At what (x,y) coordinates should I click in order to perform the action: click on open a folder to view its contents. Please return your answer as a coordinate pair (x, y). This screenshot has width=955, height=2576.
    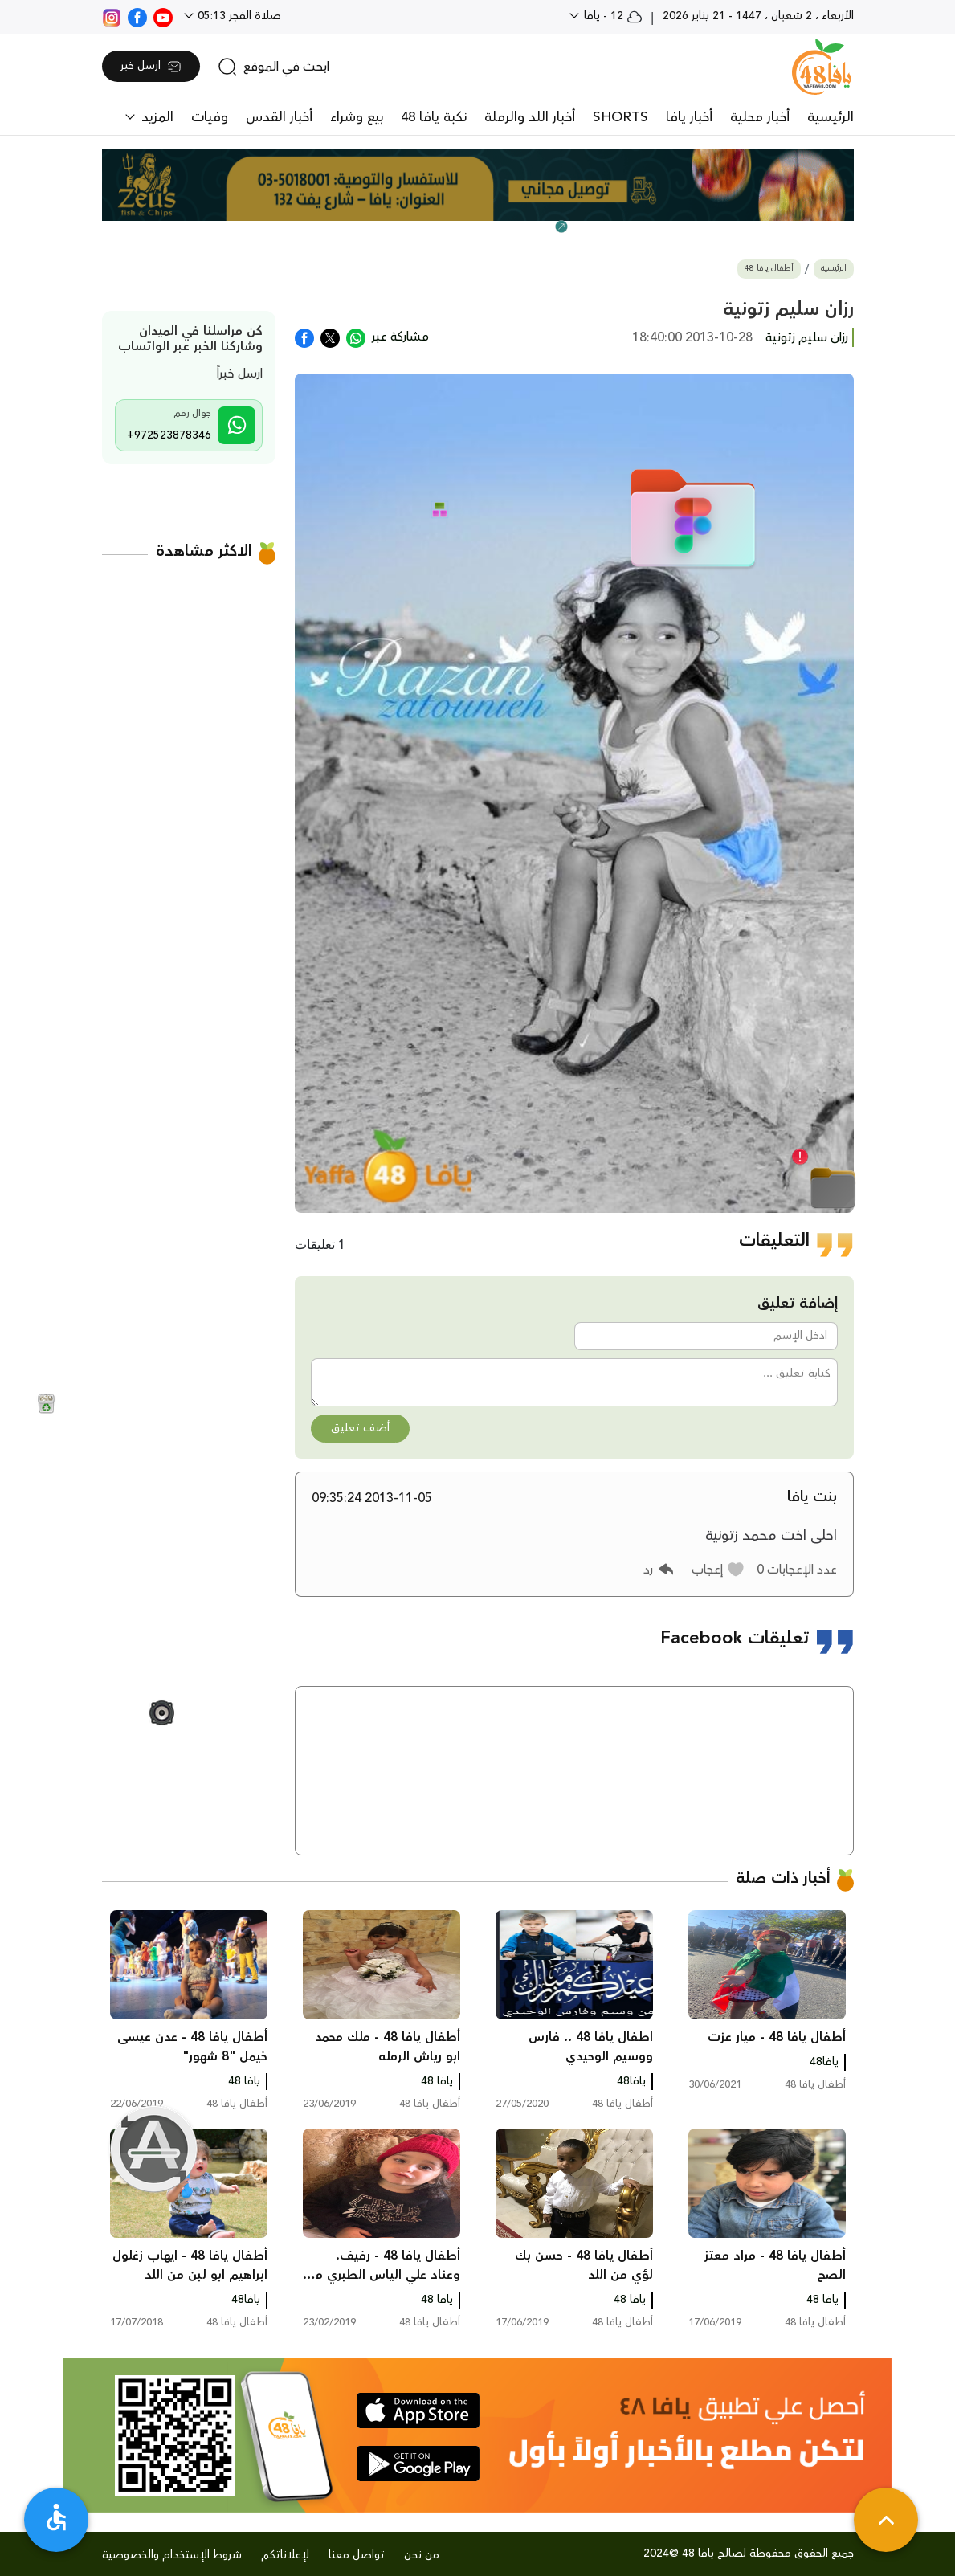
    Looking at the image, I should click on (833, 1188).